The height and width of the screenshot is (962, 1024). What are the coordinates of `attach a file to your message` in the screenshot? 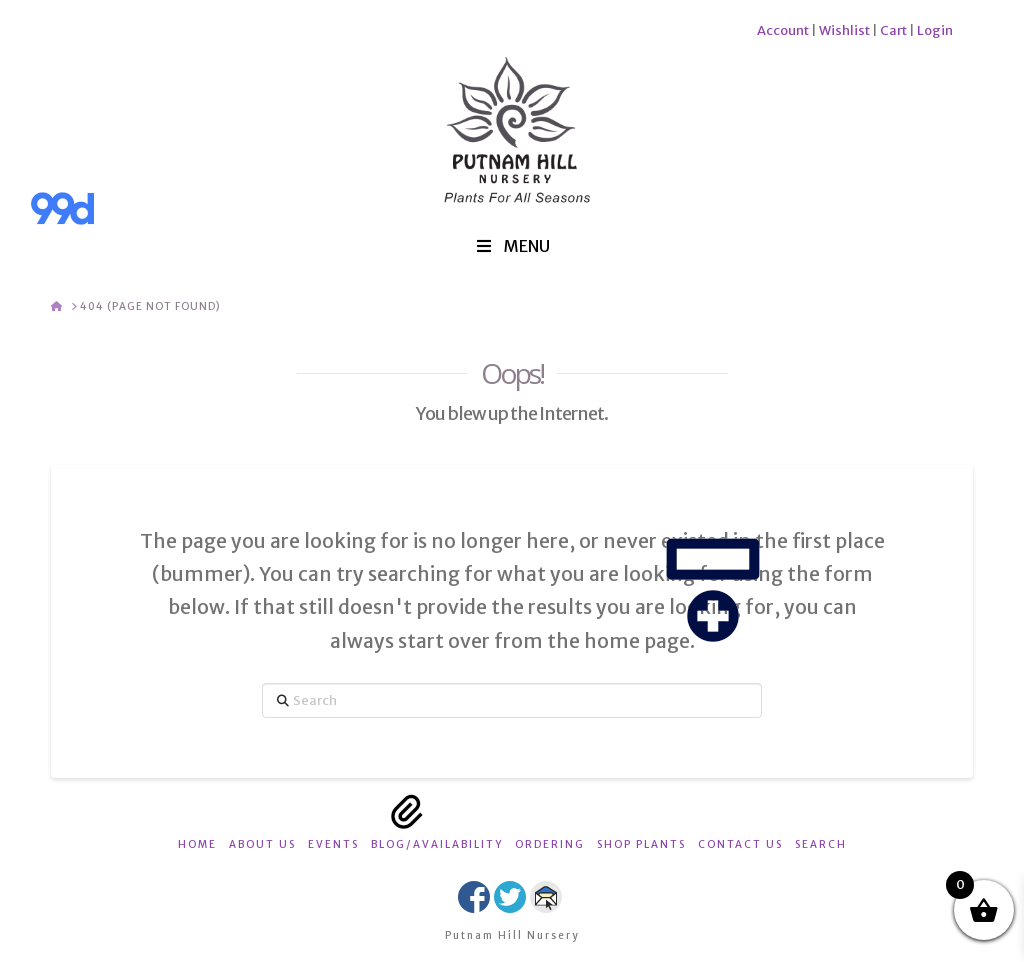 It's located at (407, 812).